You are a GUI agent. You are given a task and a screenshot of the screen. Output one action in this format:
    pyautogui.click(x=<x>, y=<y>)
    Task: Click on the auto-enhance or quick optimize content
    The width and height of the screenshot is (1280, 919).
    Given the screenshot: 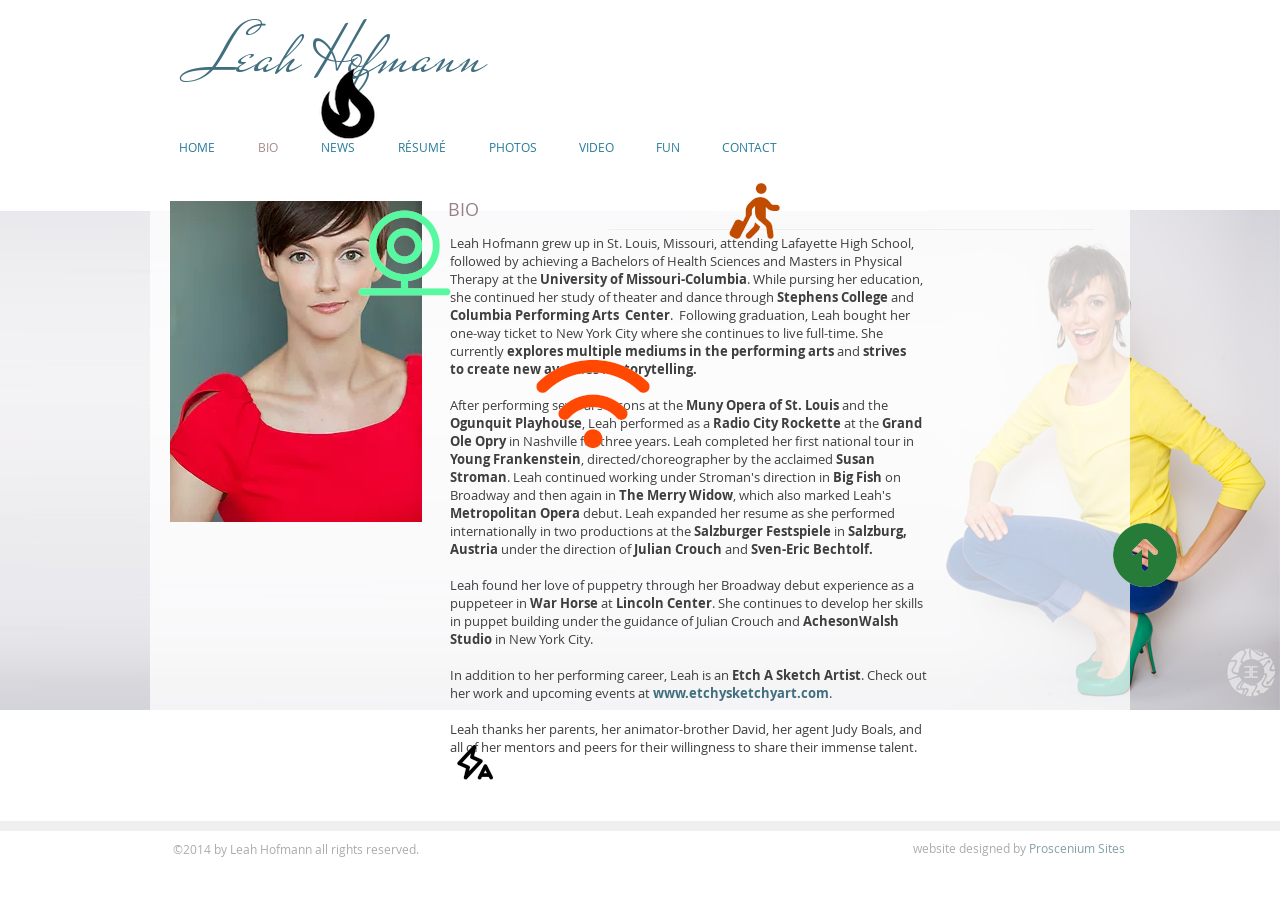 What is the action you would take?
    pyautogui.click(x=474, y=763)
    